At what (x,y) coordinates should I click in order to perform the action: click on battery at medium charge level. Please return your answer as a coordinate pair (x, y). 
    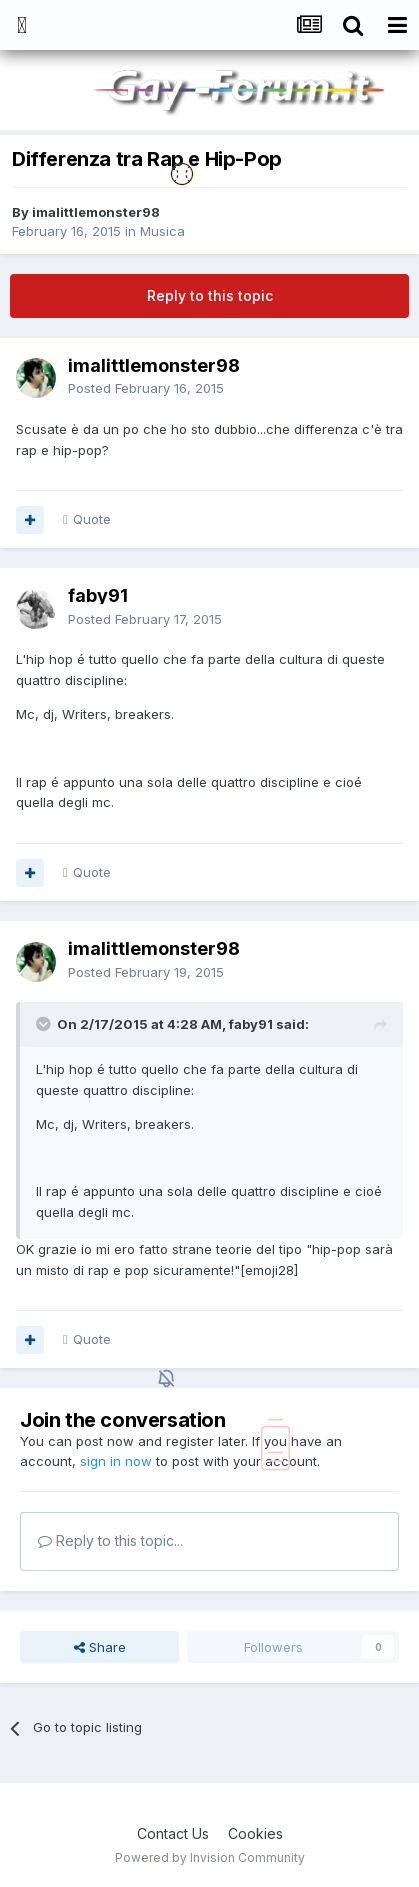
    Looking at the image, I should click on (275, 1445).